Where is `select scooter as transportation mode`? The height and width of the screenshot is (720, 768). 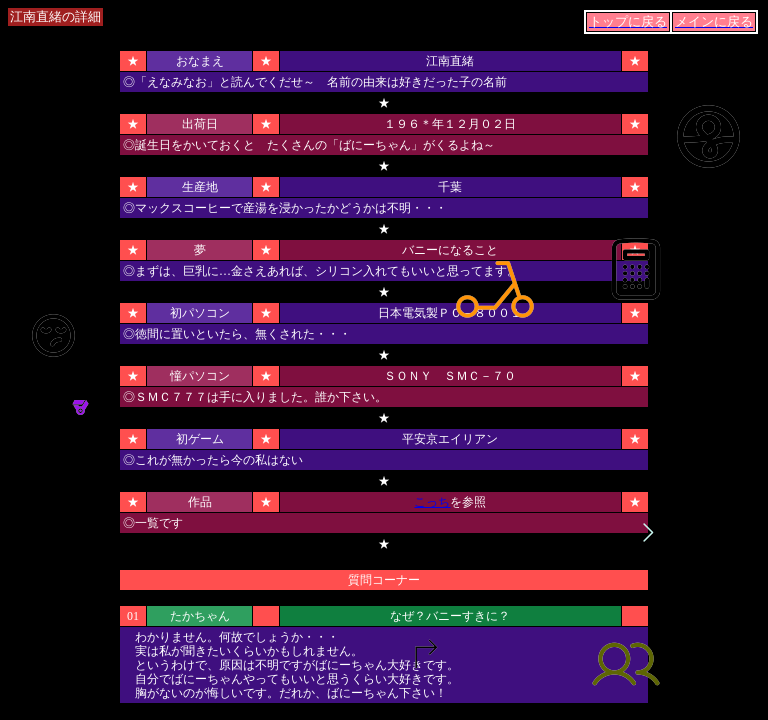
select scooter as transportation mode is located at coordinates (495, 292).